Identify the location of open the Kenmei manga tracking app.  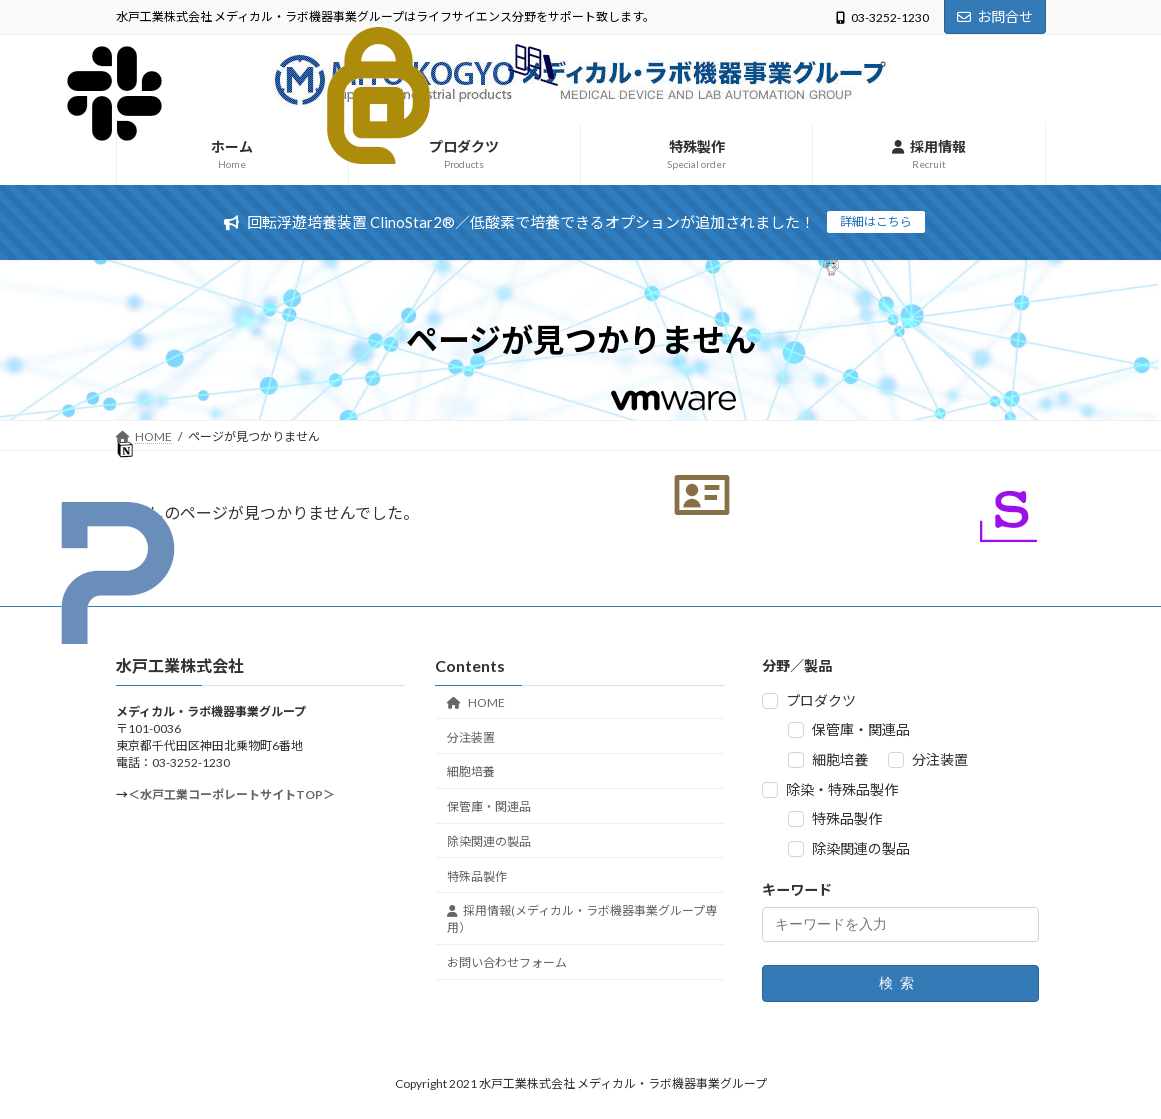
(533, 65).